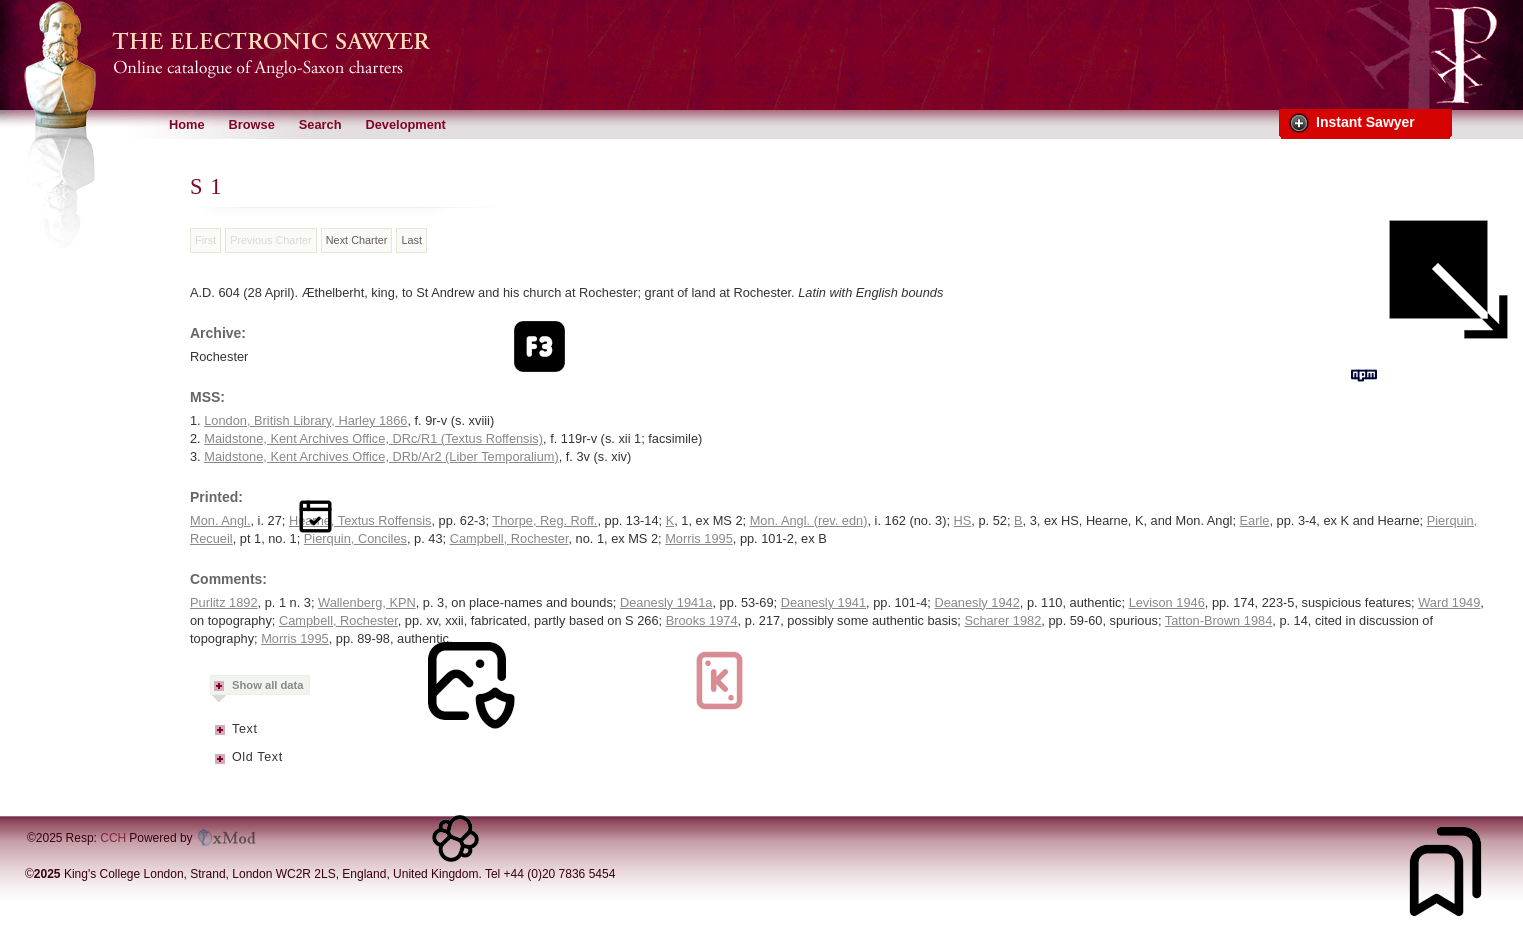 Image resolution: width=1523 pixels, height=947 pixels. What do you see at coordinates (467, 681) in the screenshot?
I see `protected photo or image` at bounding box center [467, 681].